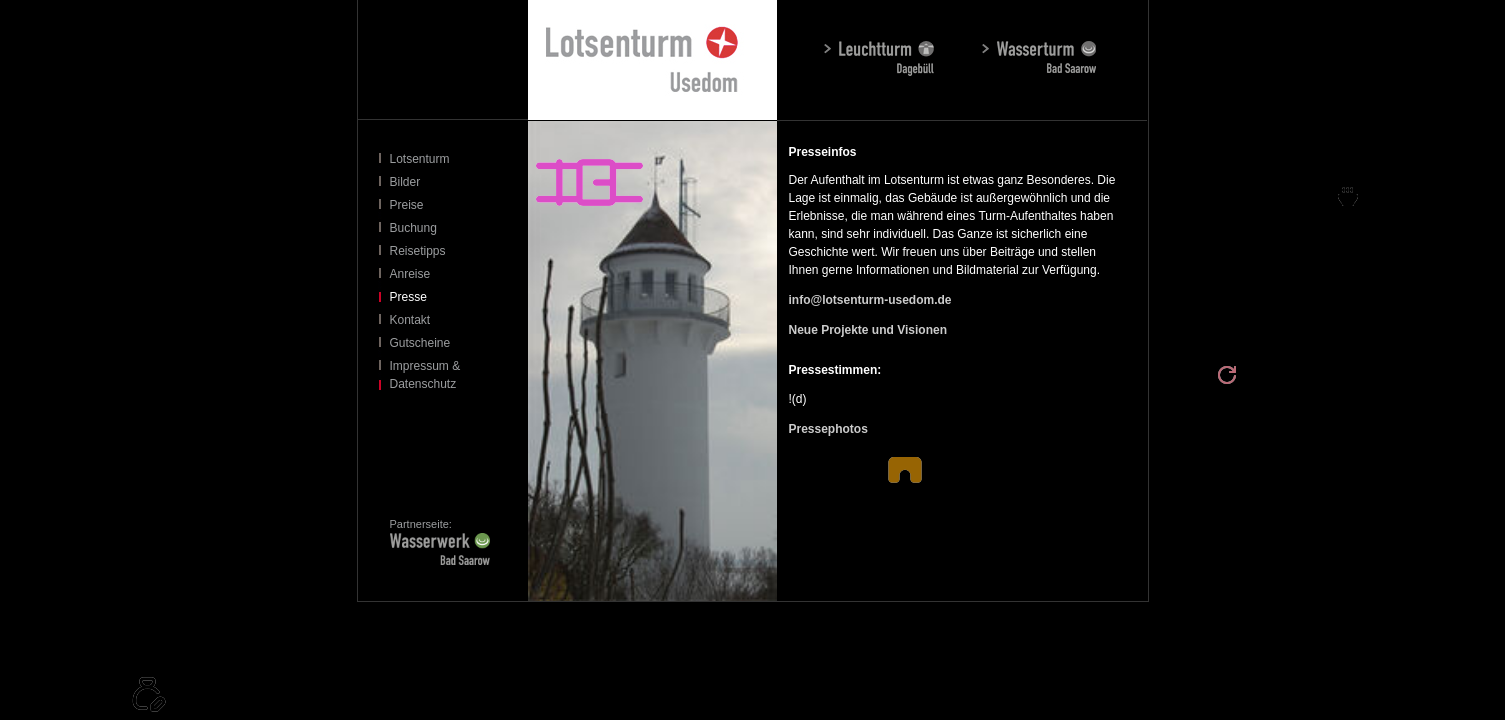  I want to click on browse soup or hot food options, so click(1348, 196).